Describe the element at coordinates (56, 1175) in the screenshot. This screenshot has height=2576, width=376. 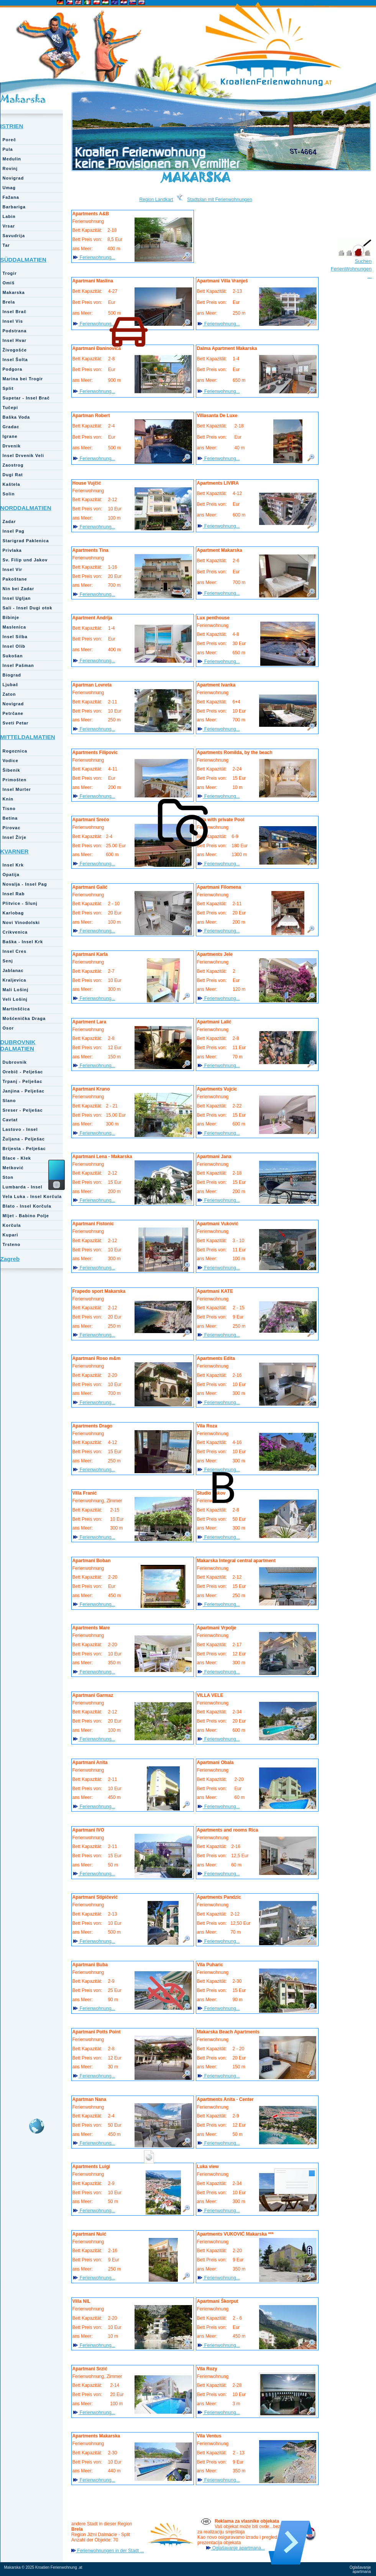
I see `access portable media player settings` at that location.